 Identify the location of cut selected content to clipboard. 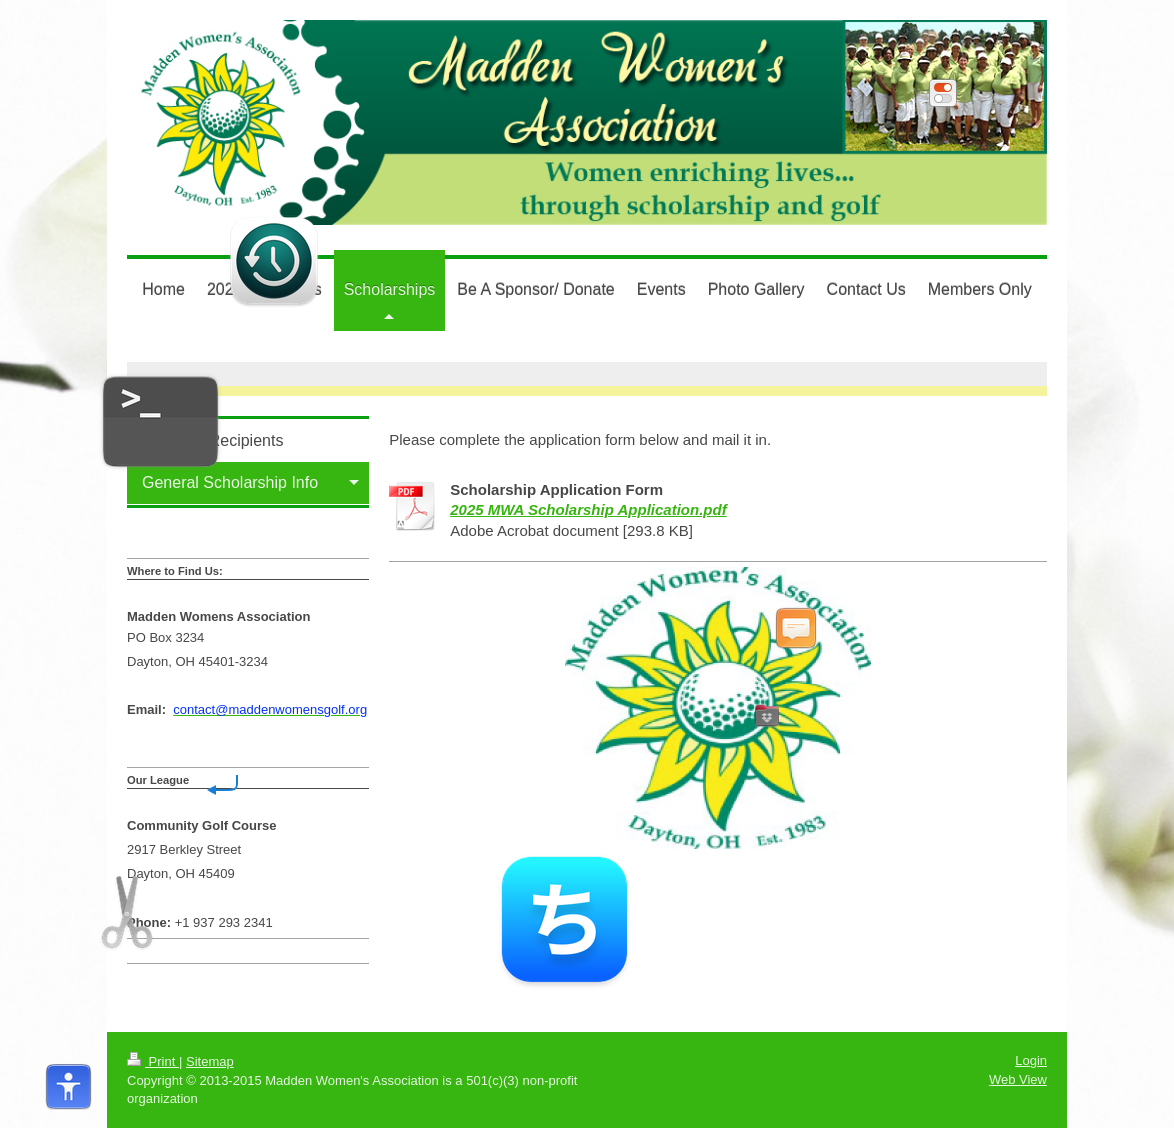
(127, 912).